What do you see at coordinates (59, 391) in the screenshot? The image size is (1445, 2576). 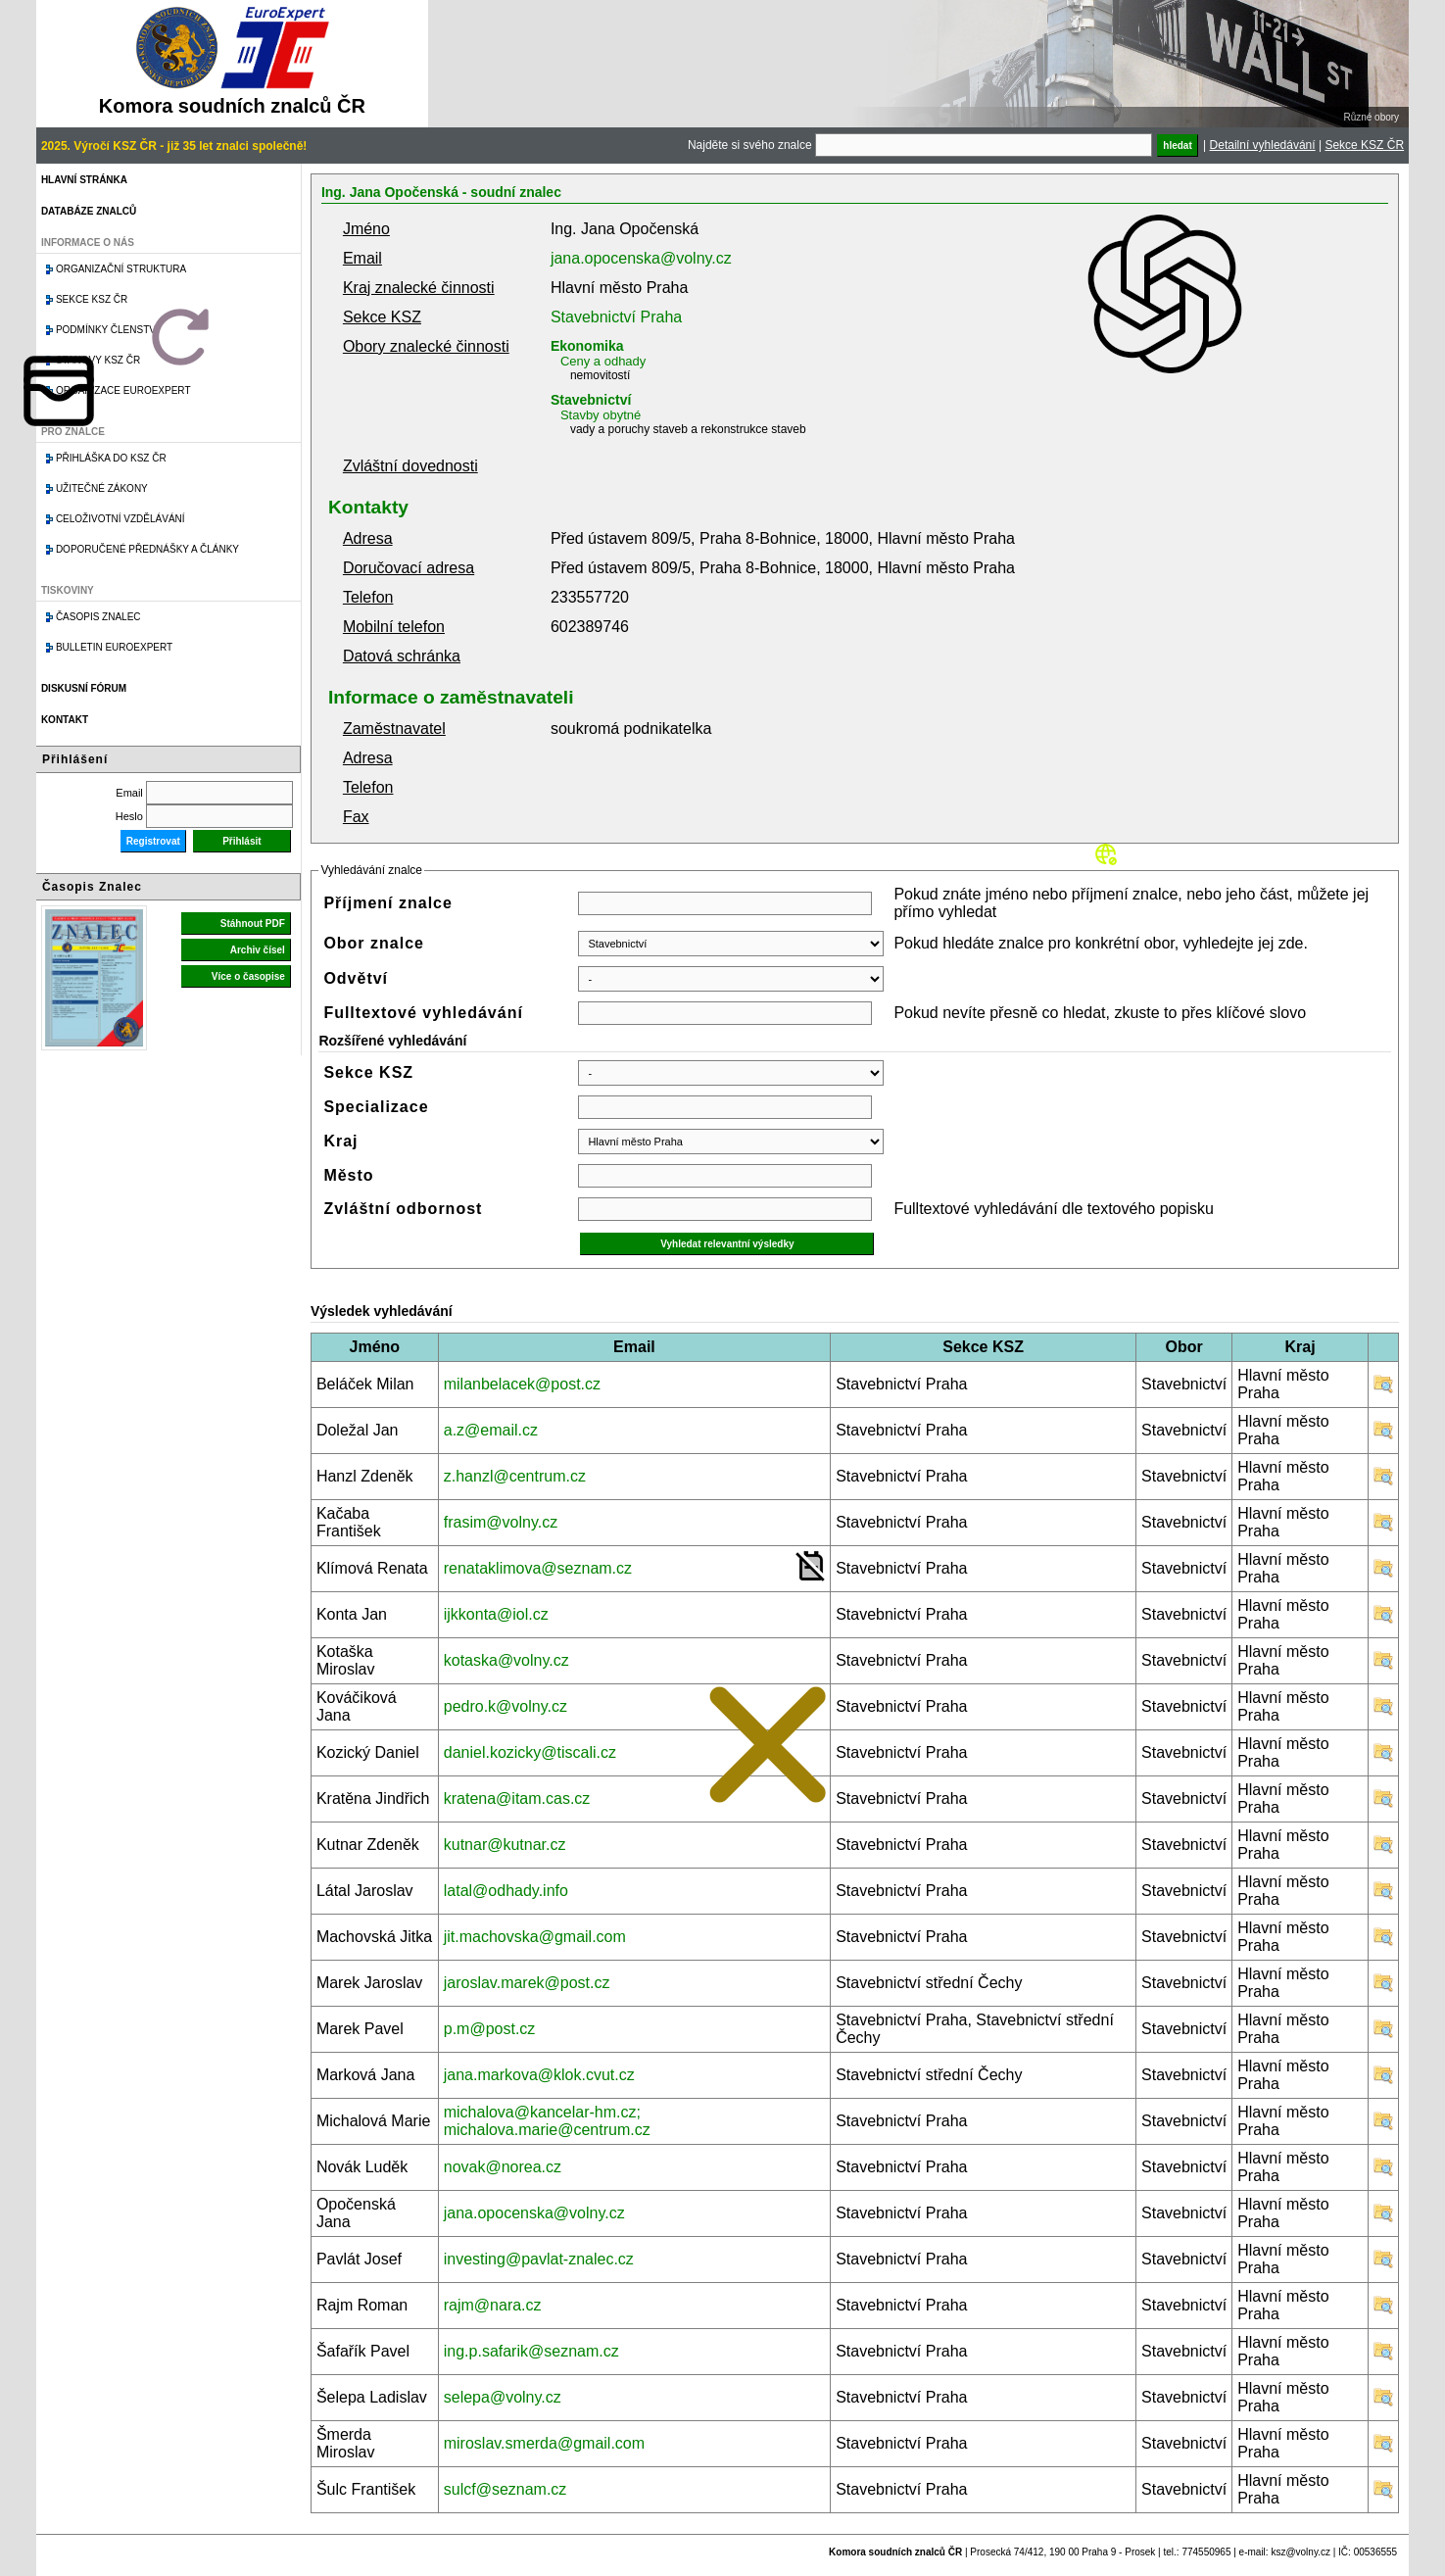 I see `access your digital wallet and payment cards` at bounding box center [59, 391].